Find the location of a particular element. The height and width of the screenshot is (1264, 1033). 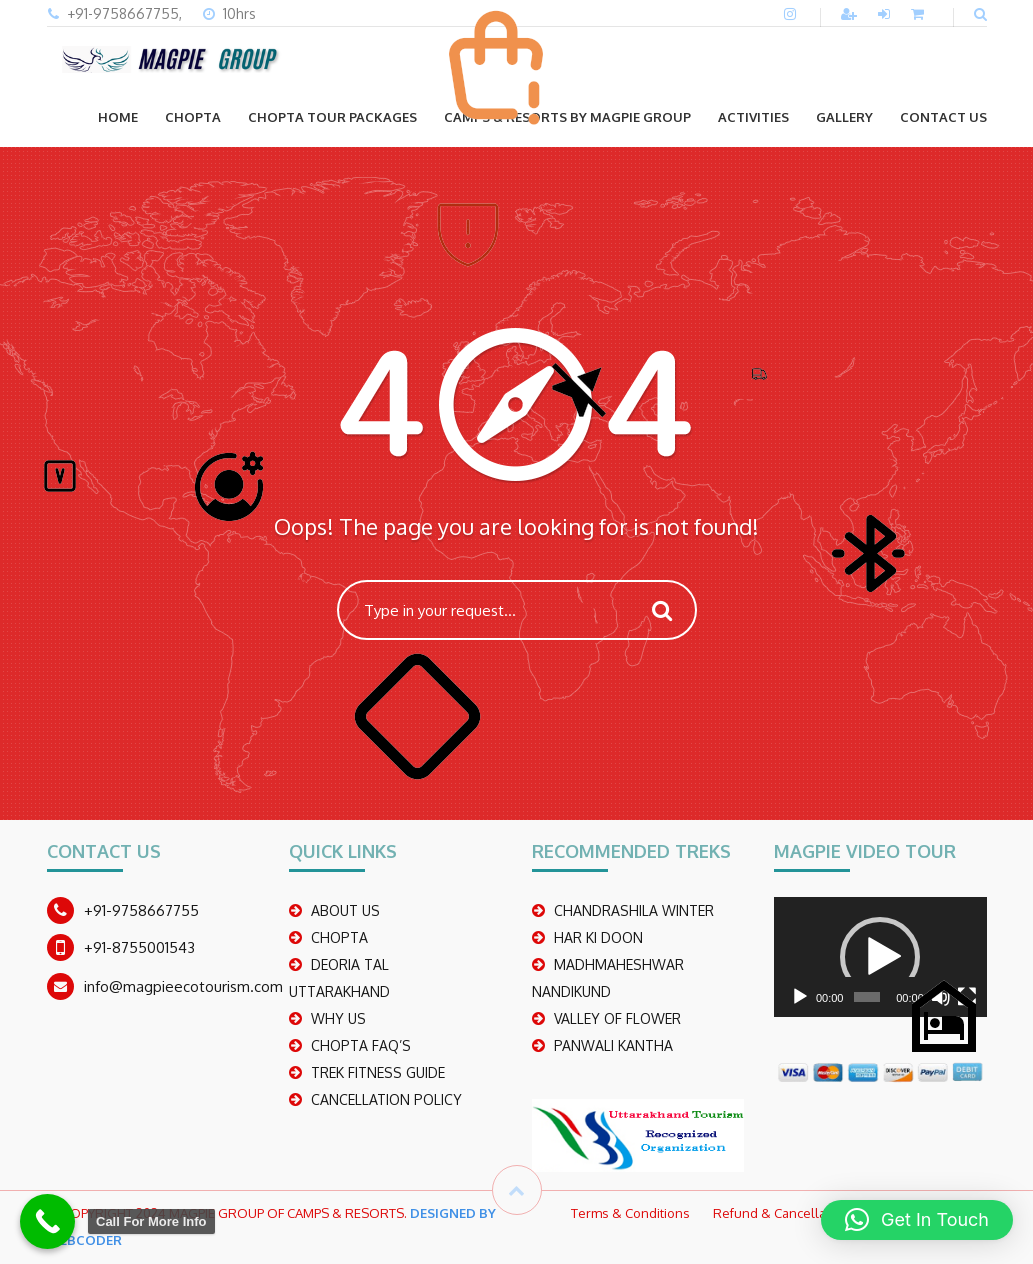

security warning or alert detected is located at coordinates (468, 231).